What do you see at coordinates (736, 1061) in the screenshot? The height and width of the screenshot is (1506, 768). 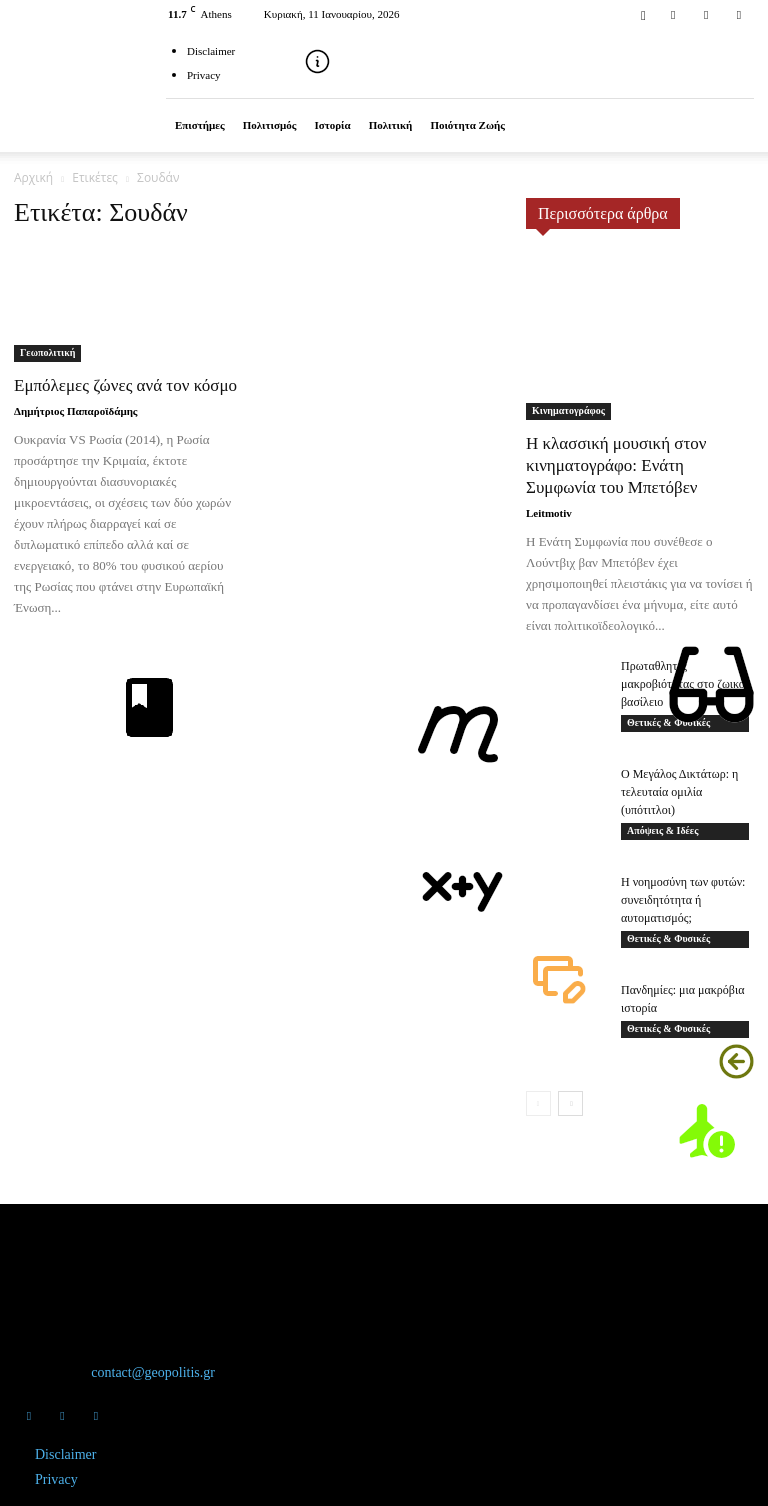 I see `go back to the previous screen` at bounding box center [736, 1061].